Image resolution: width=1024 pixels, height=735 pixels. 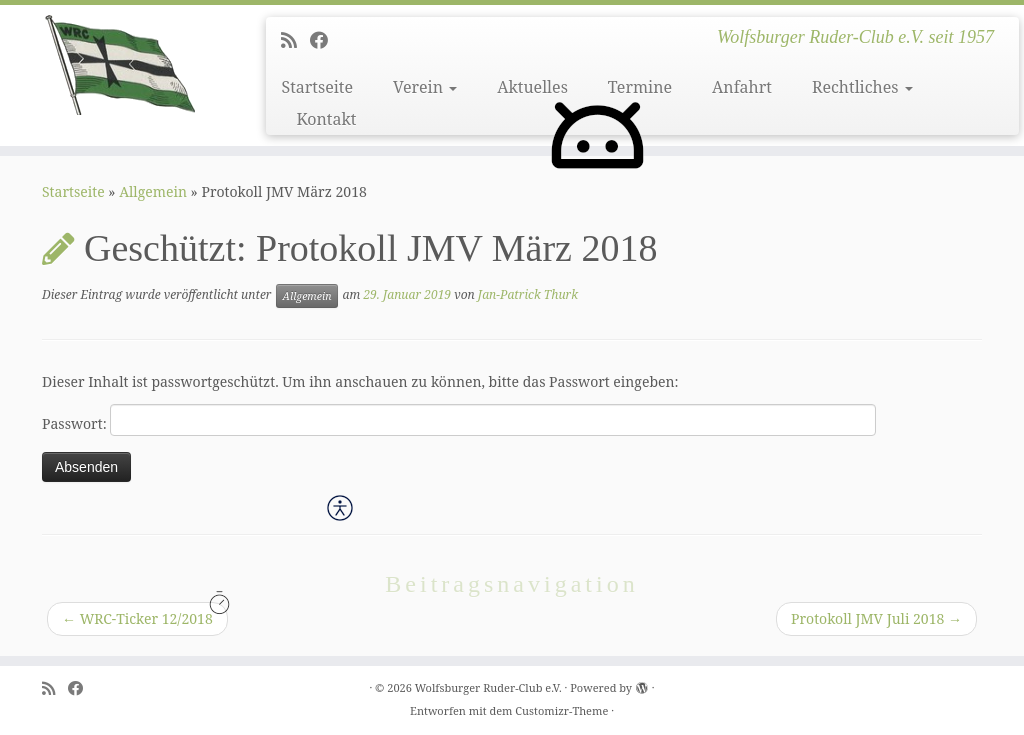 What do you see at coordinates (340, 508) in the screenshot?
I see `view user profile` at bounding box center [340, 508].